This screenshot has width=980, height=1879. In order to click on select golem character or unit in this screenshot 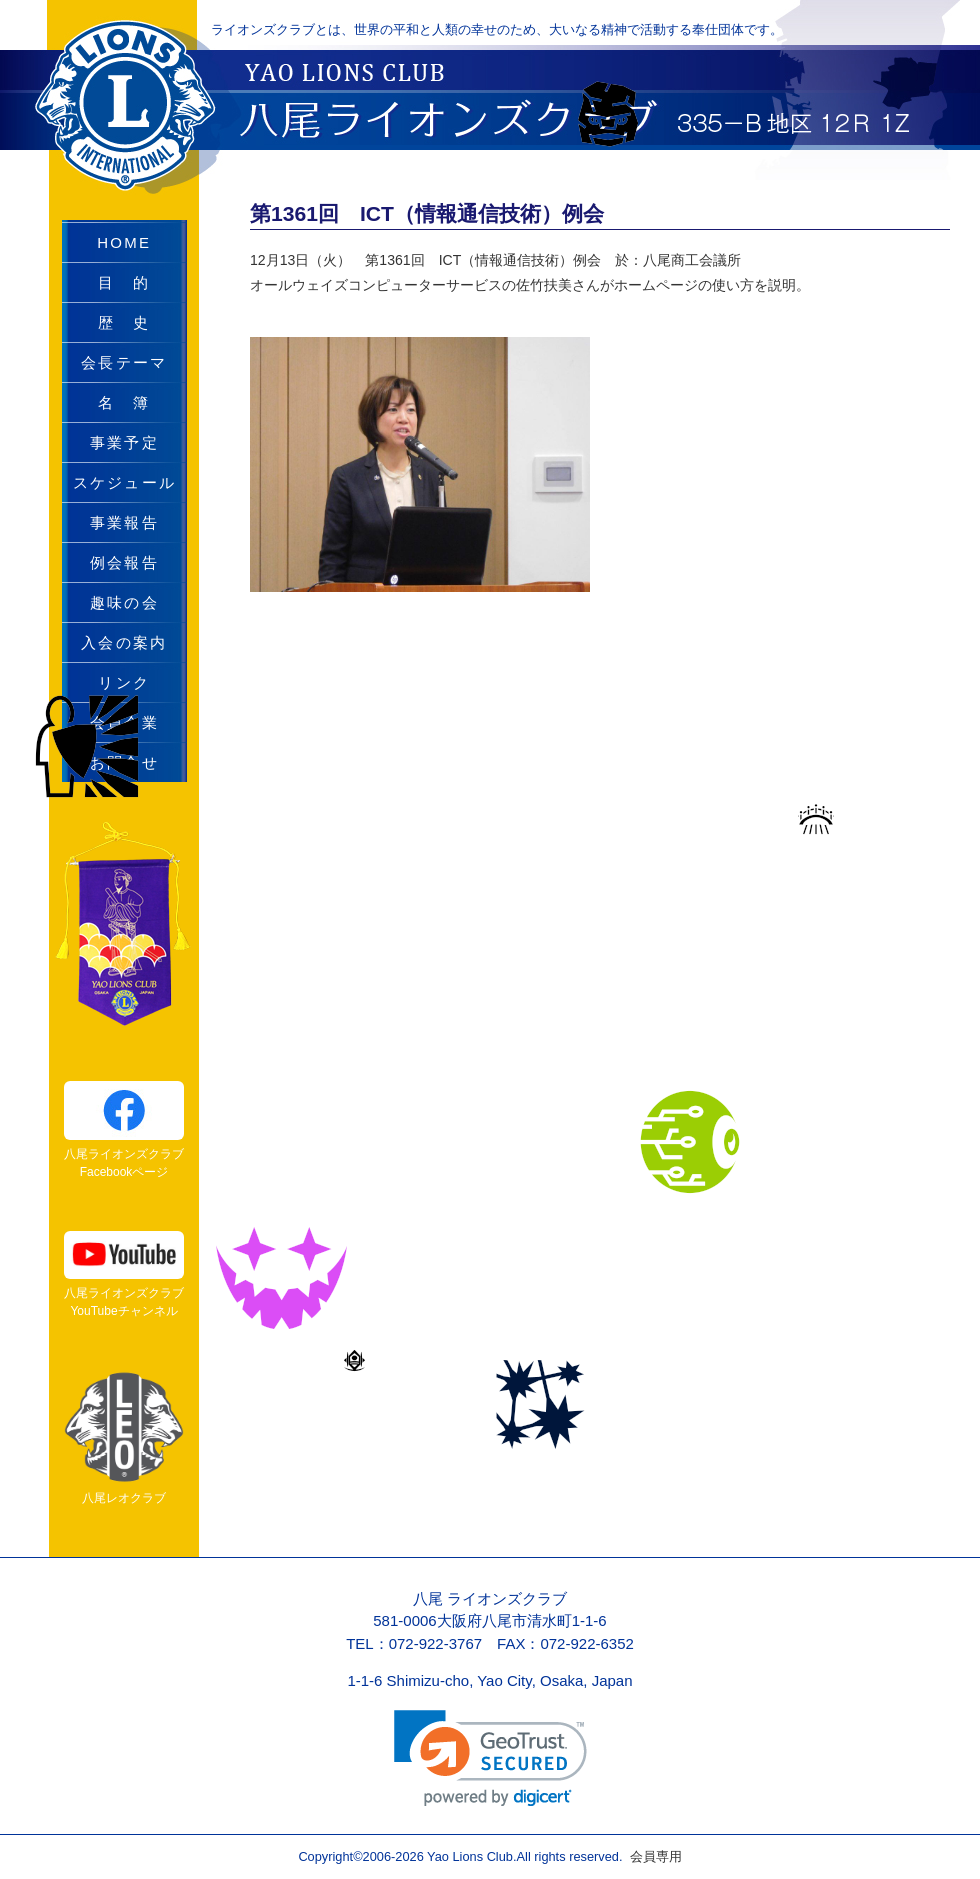, I will do `click(608, 114)`.